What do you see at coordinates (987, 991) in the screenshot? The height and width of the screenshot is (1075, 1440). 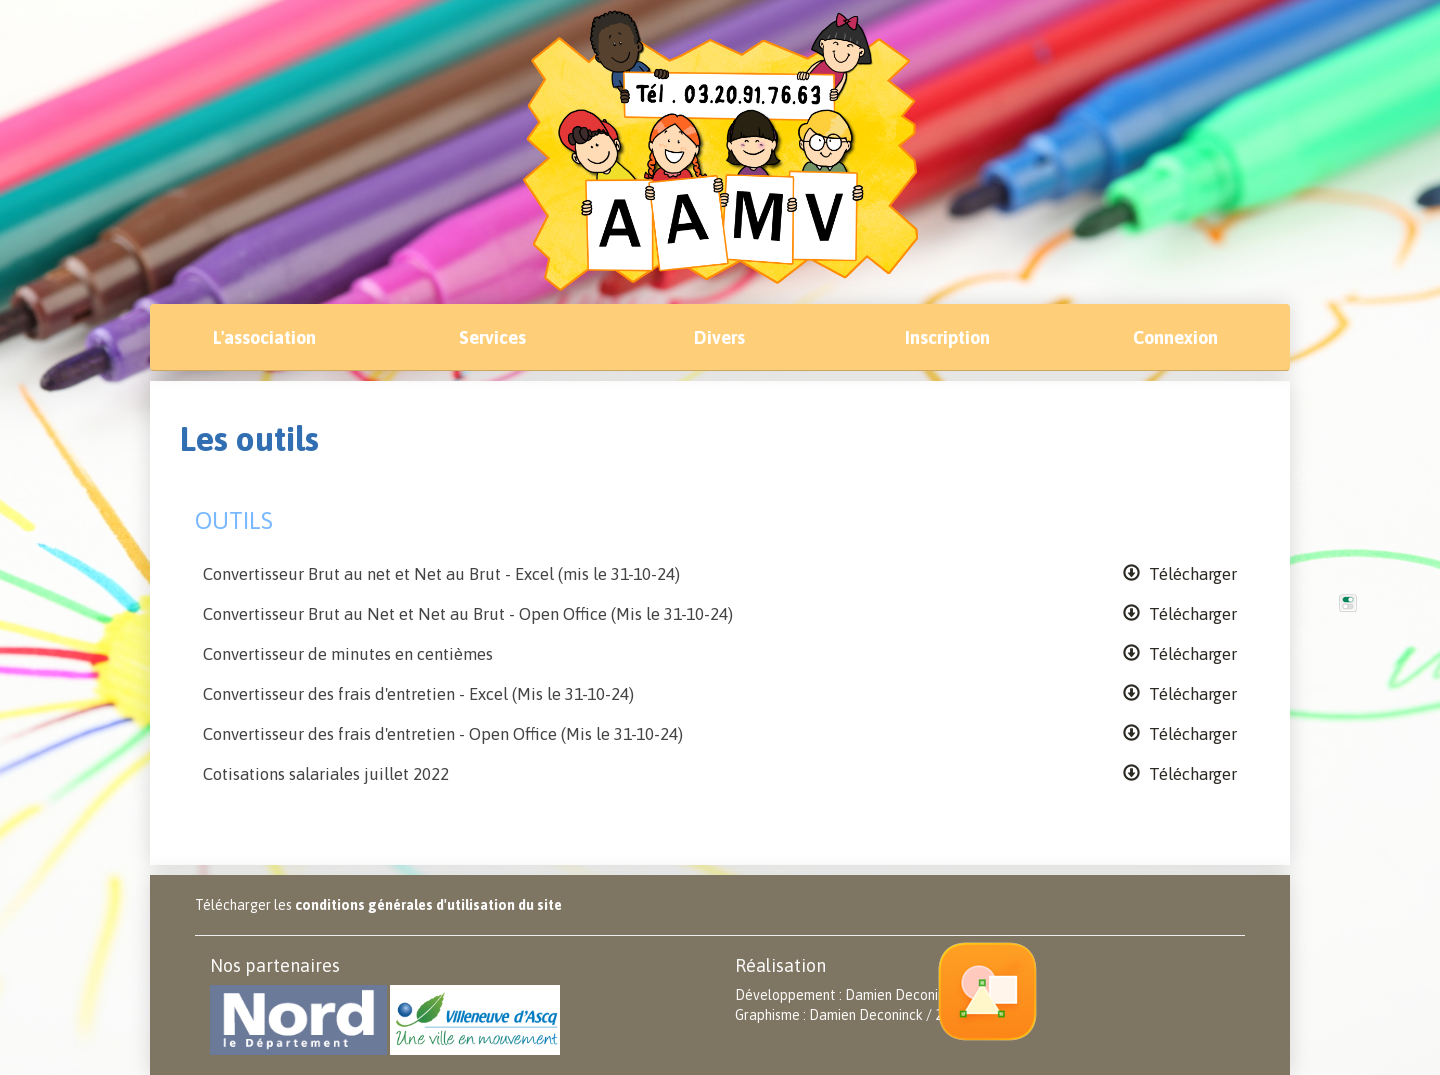 I see `open LibreOffice Draw application` at bounding box center [987, 991].